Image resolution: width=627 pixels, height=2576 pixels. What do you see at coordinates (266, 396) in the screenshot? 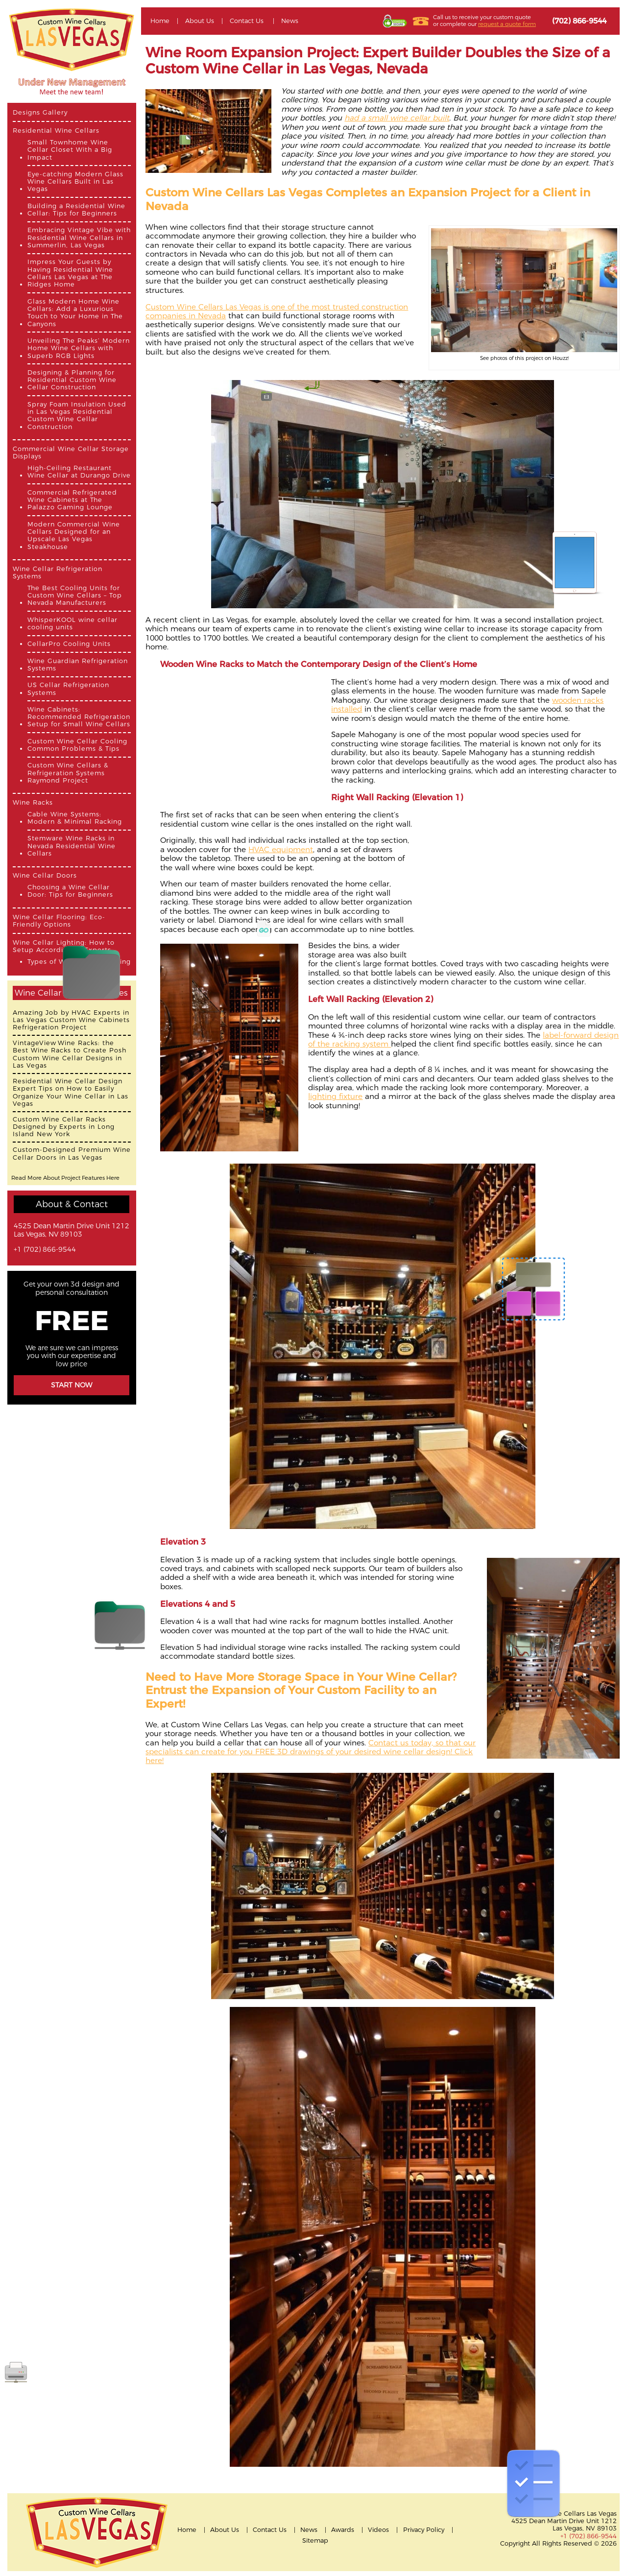
I see `open your videos folder` at bounding box center [266, 396].